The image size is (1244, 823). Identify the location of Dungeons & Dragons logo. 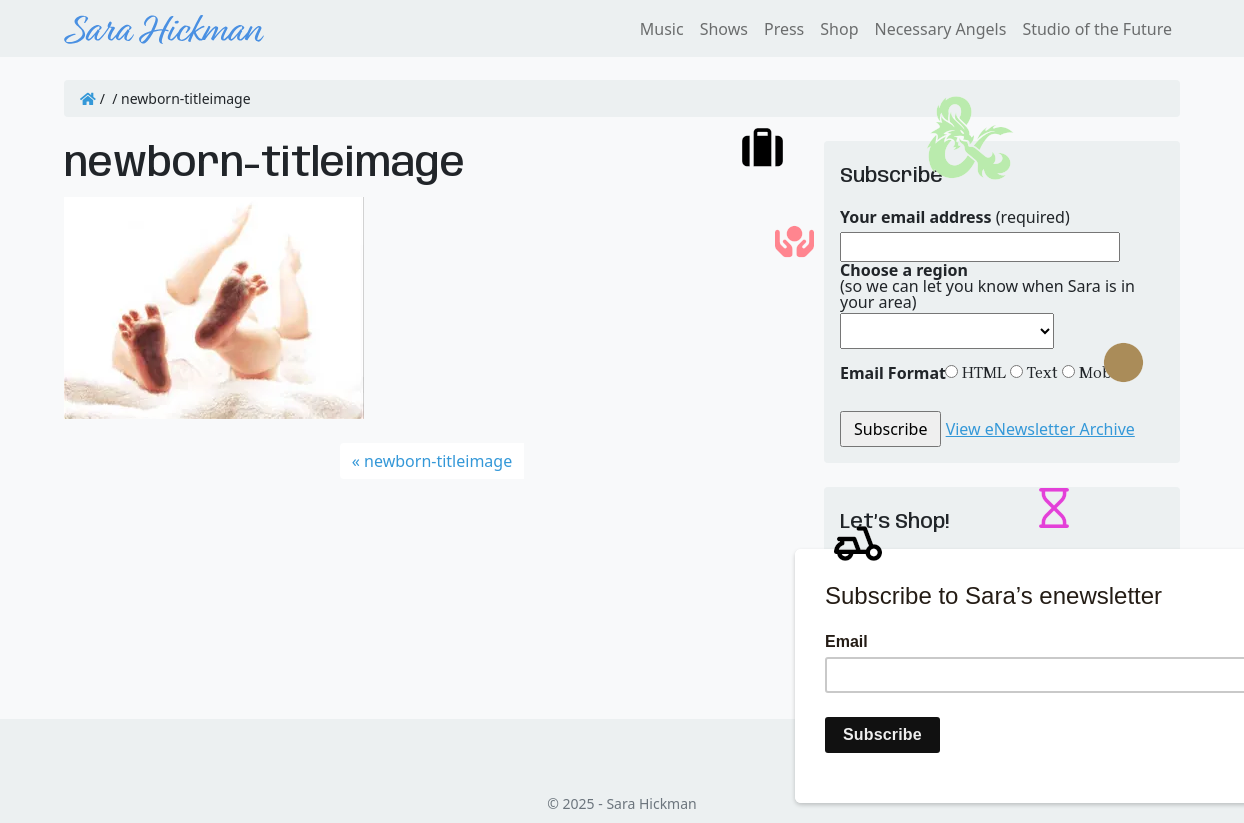
(970, 138).